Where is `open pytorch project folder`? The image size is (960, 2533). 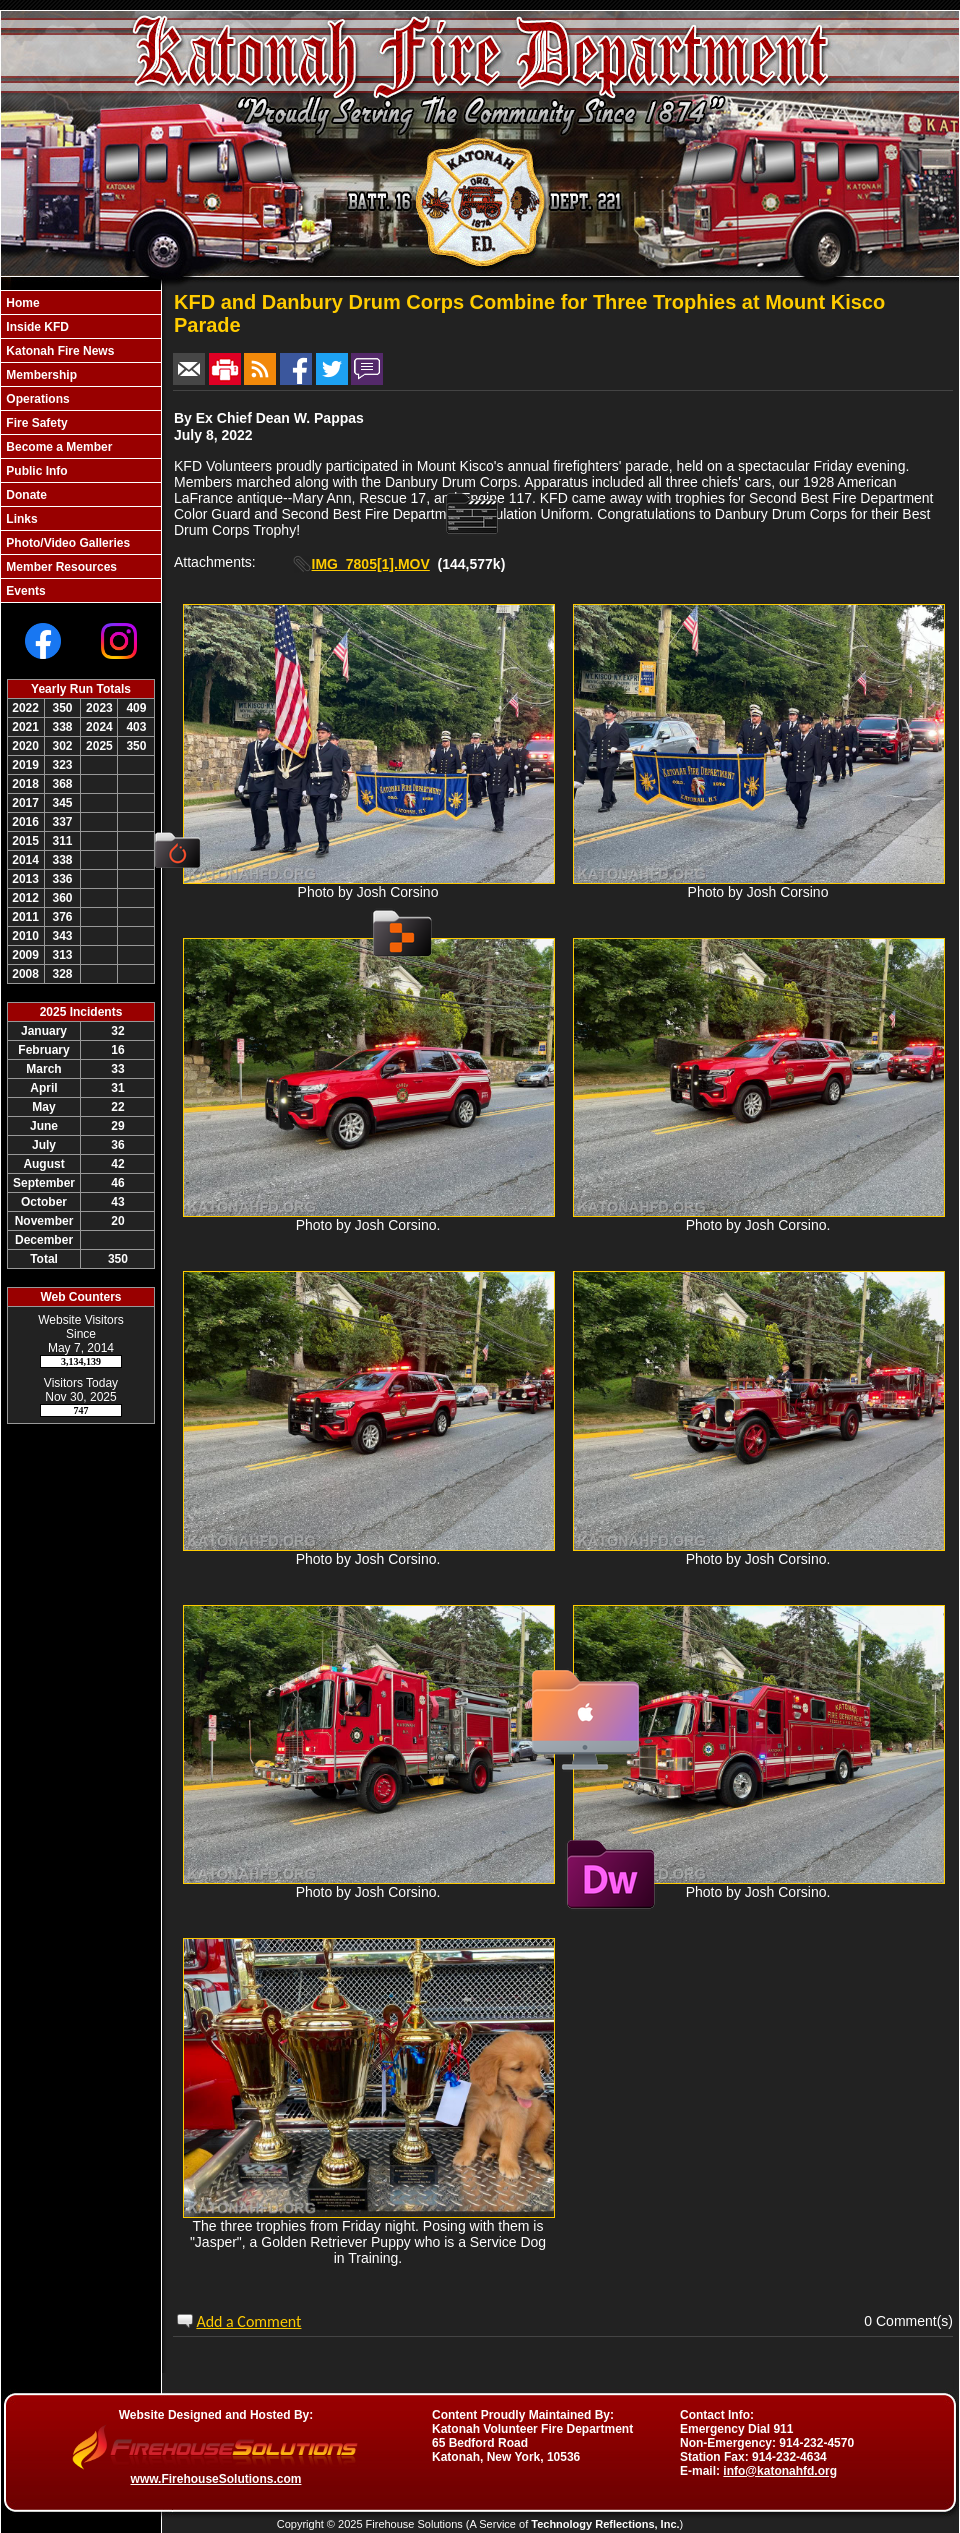 open pytorch project folder is located at coordinates (177, 851).